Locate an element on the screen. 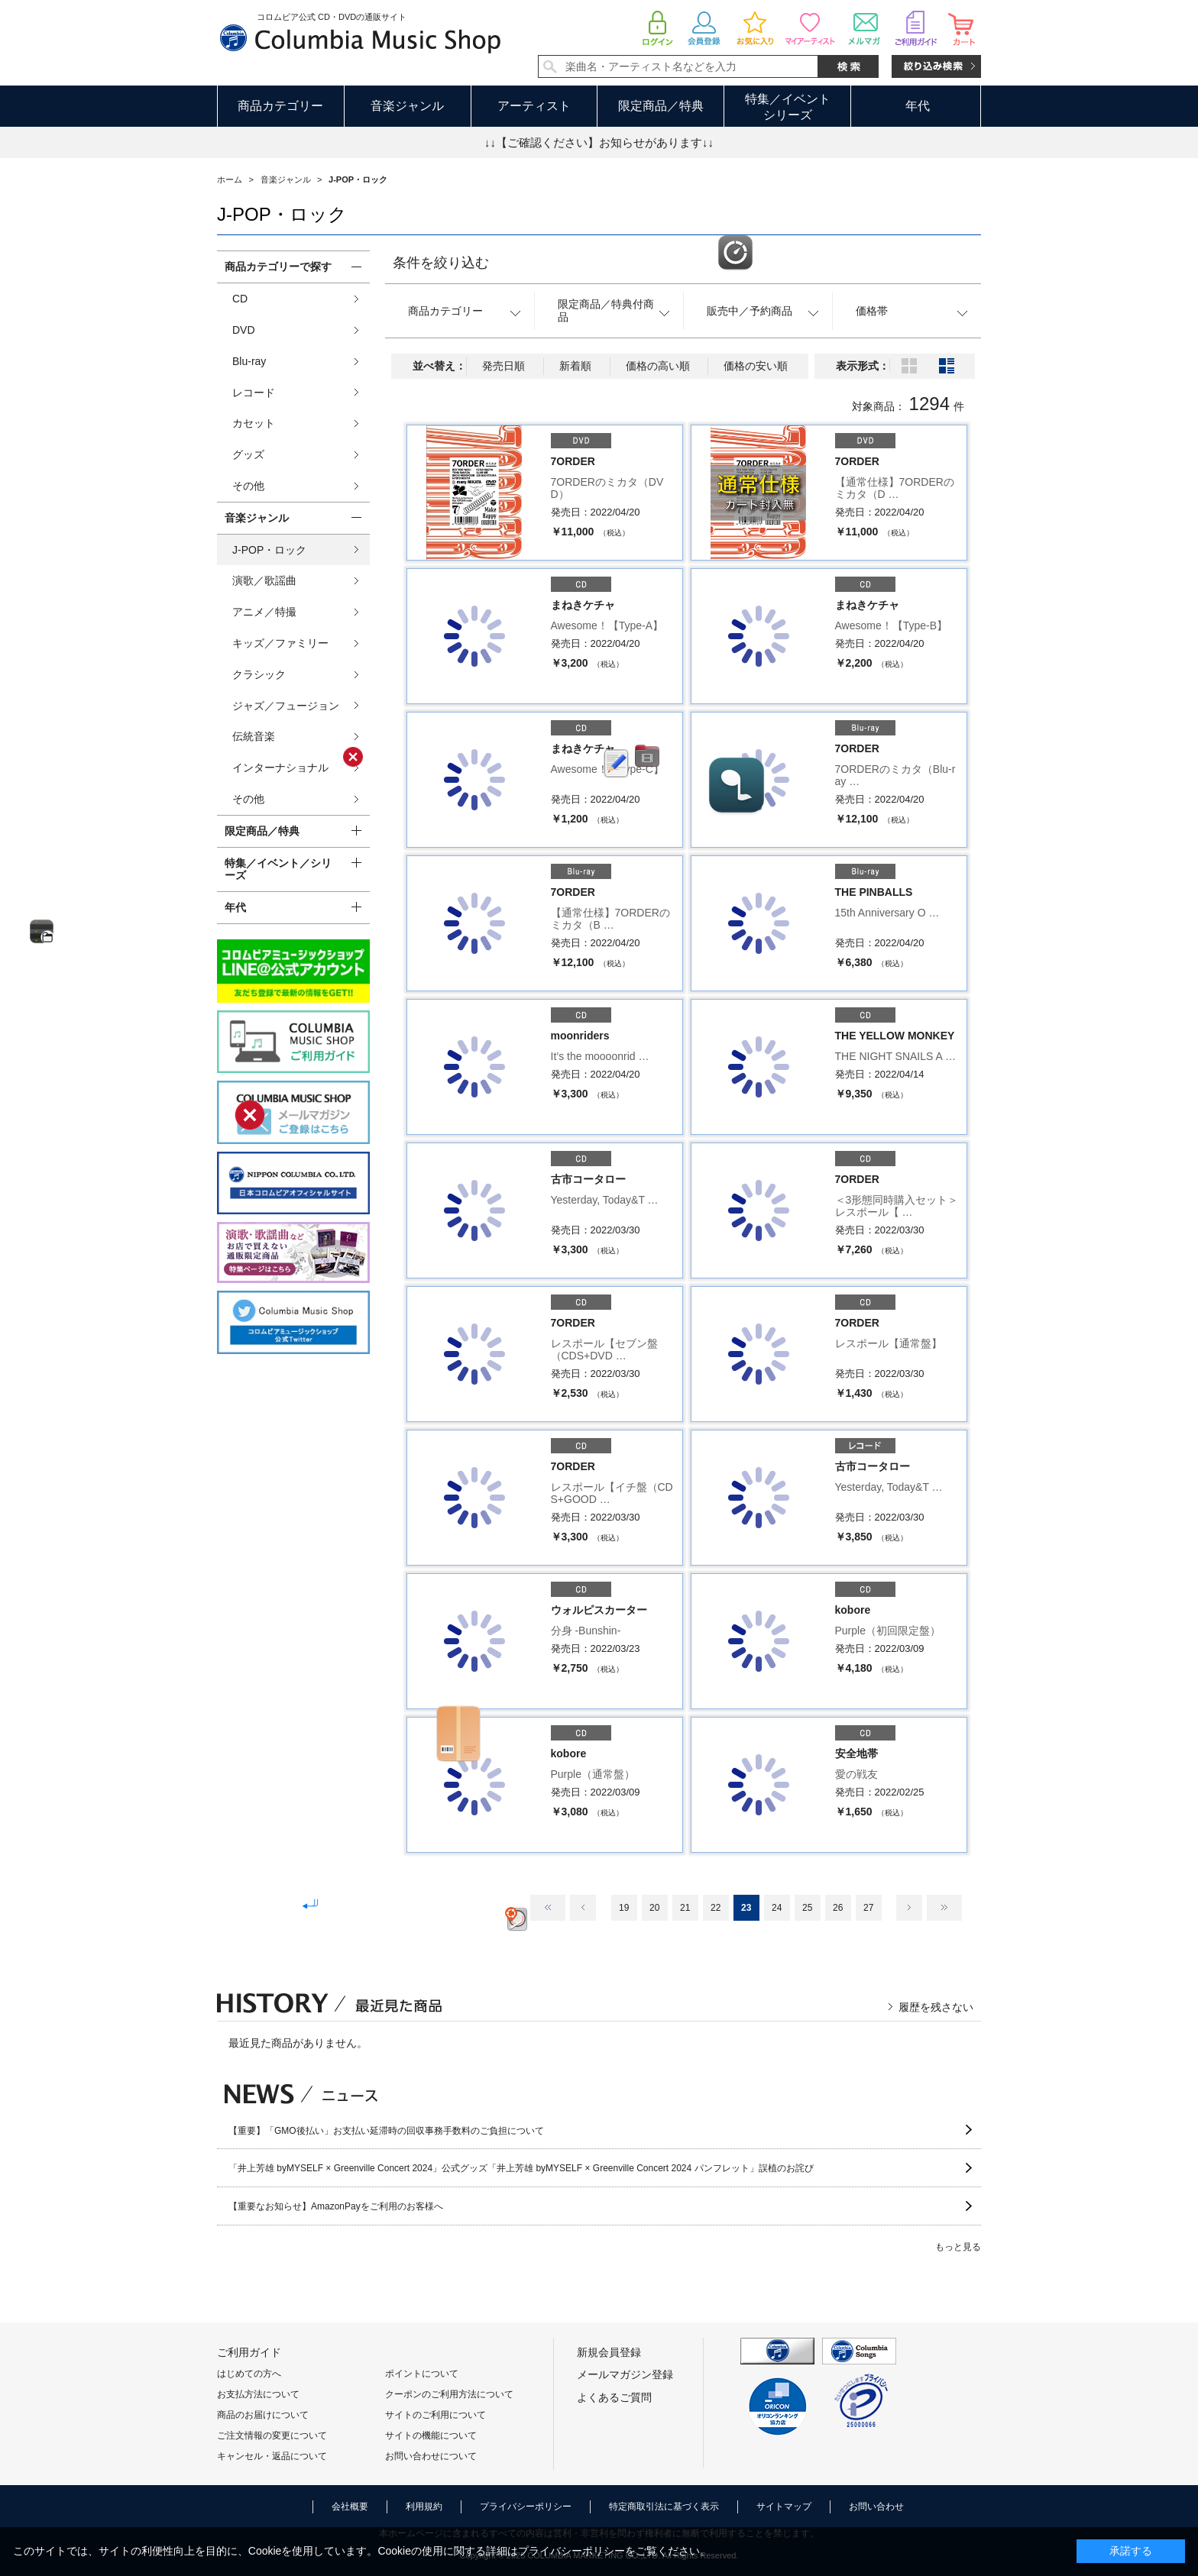 Image resolution: width=1198 pixels, height=2576 pixels. stop or cancel a running process is located at coordinates (353, 757).